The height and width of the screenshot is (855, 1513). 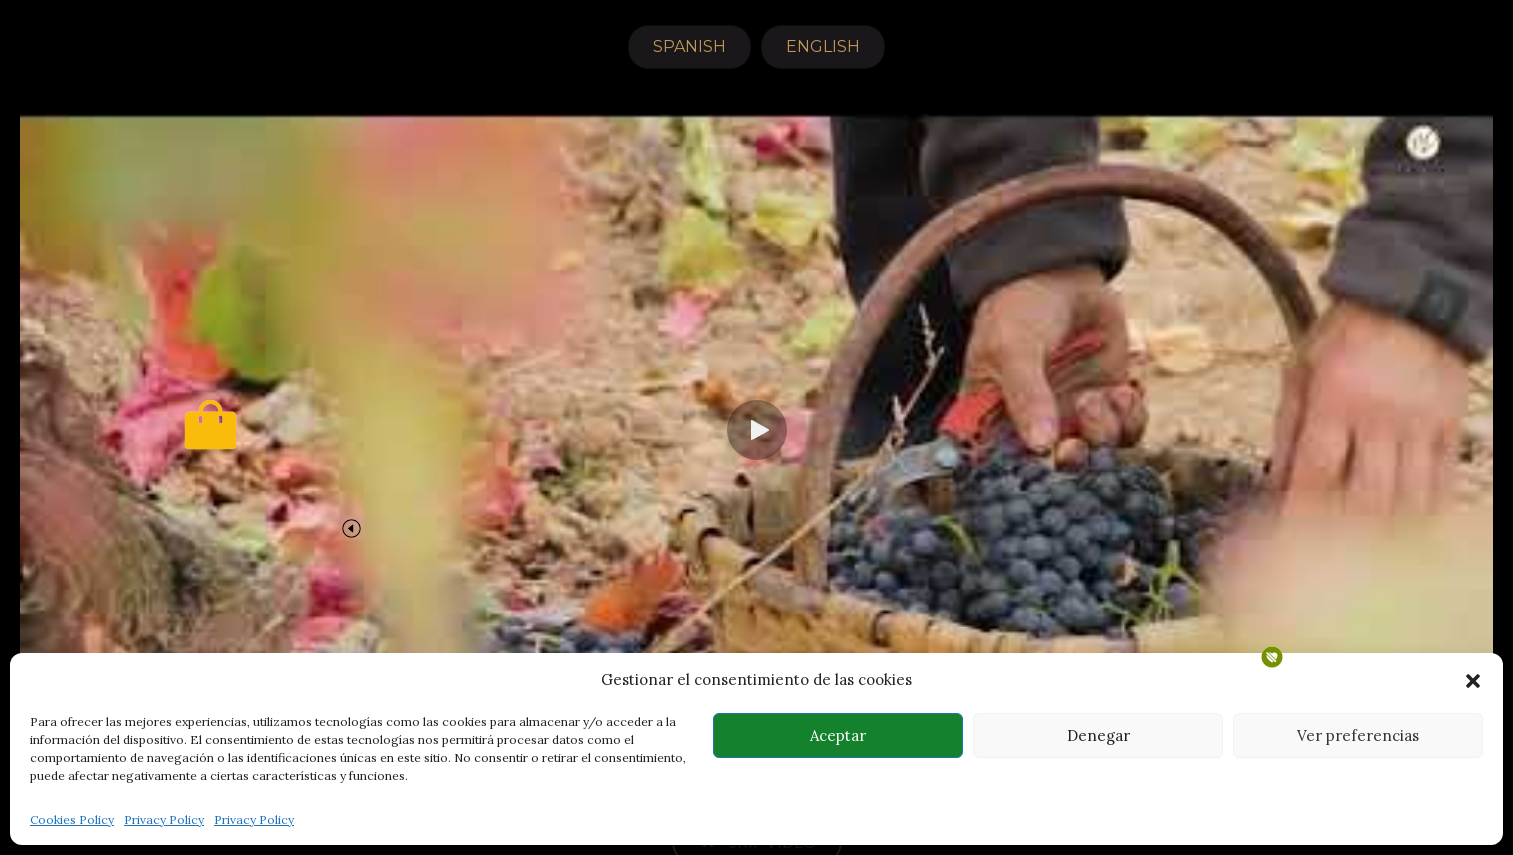 I want to click on go back to the previous screen, so click(x=351, y=528).